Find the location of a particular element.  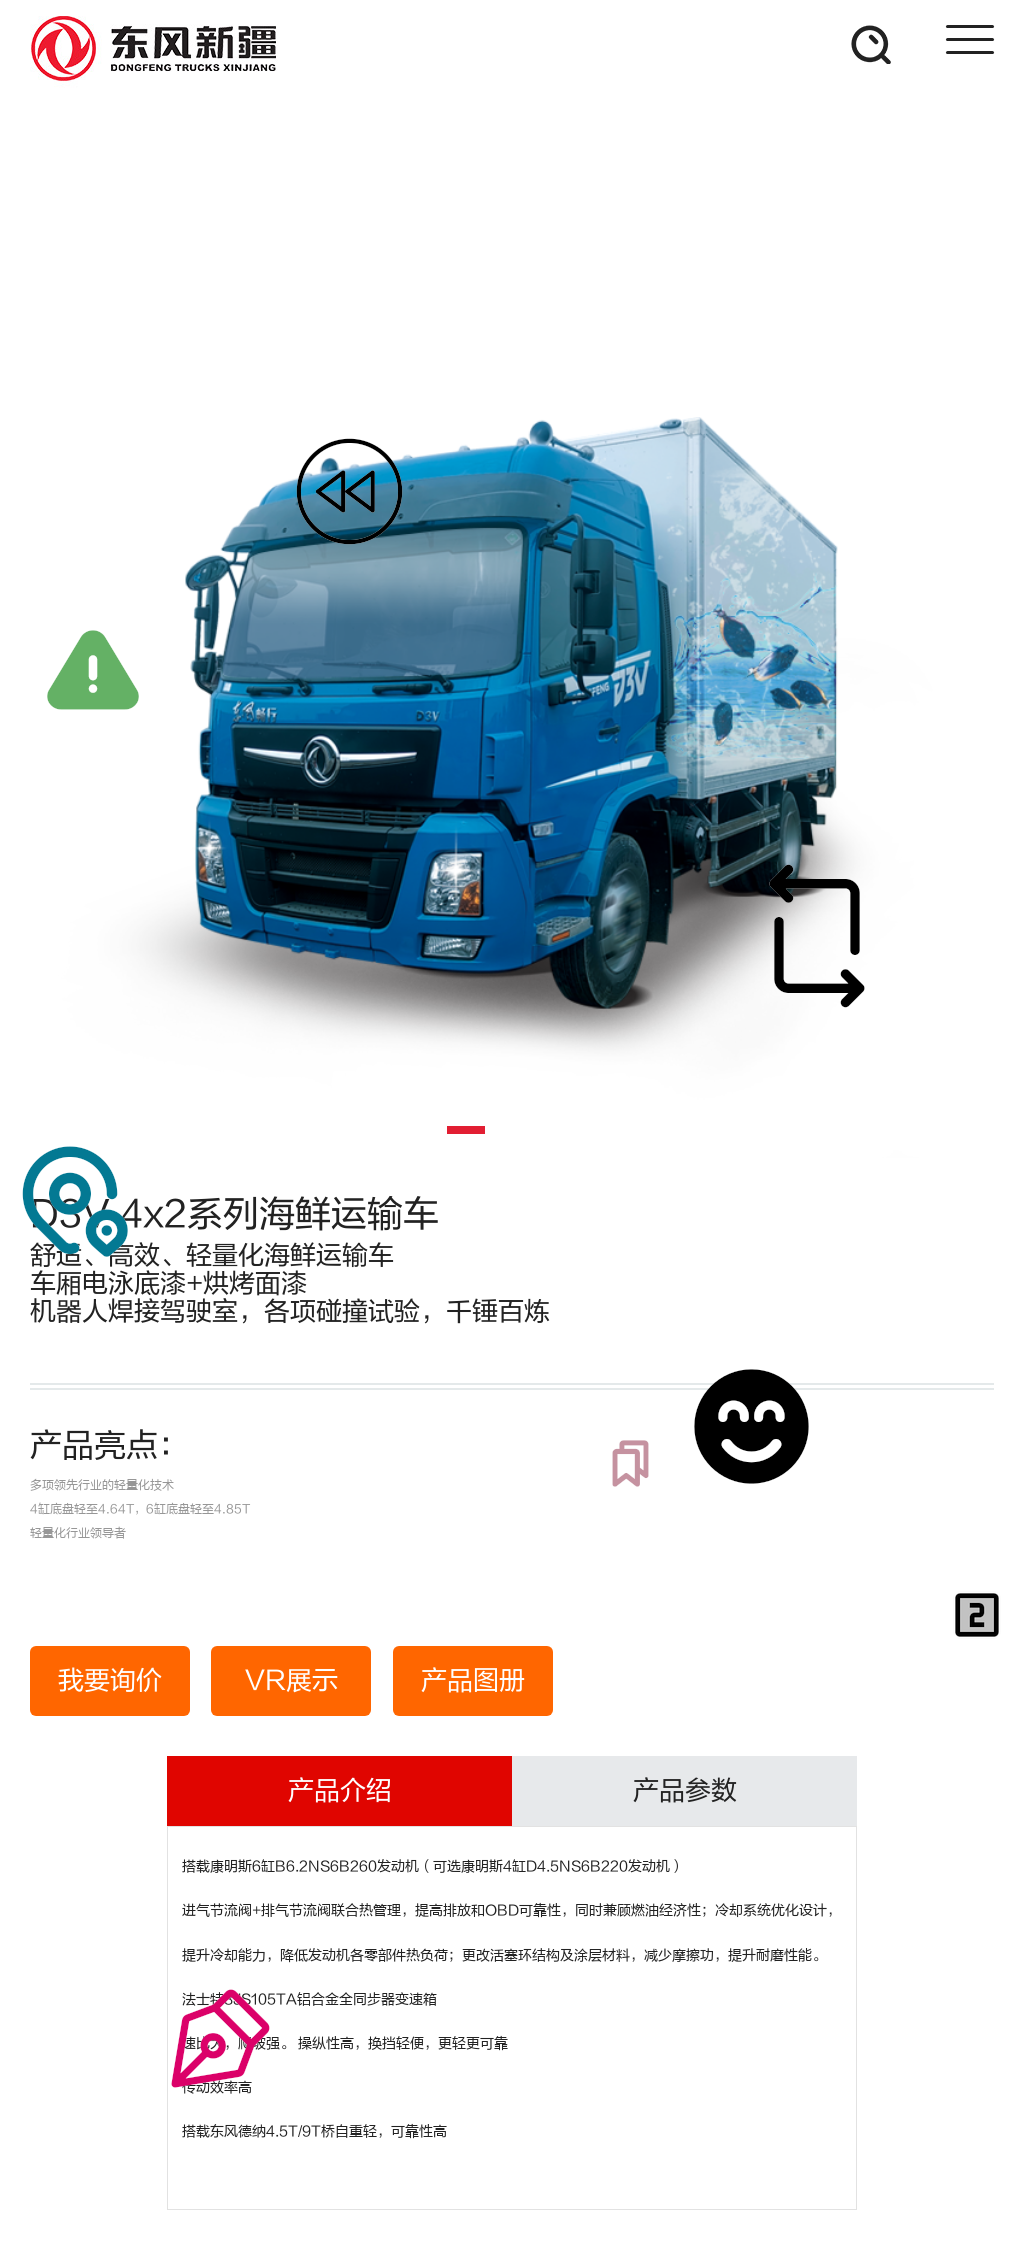

view all saved bookmarks is located at coordinates (630, 1463).